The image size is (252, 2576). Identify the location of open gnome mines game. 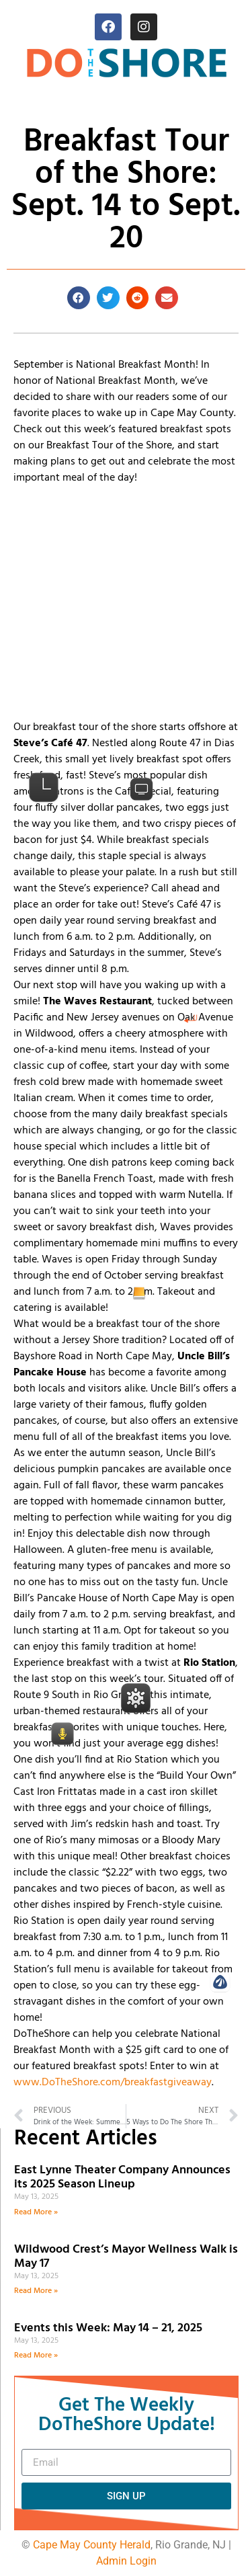
(136, 1698).